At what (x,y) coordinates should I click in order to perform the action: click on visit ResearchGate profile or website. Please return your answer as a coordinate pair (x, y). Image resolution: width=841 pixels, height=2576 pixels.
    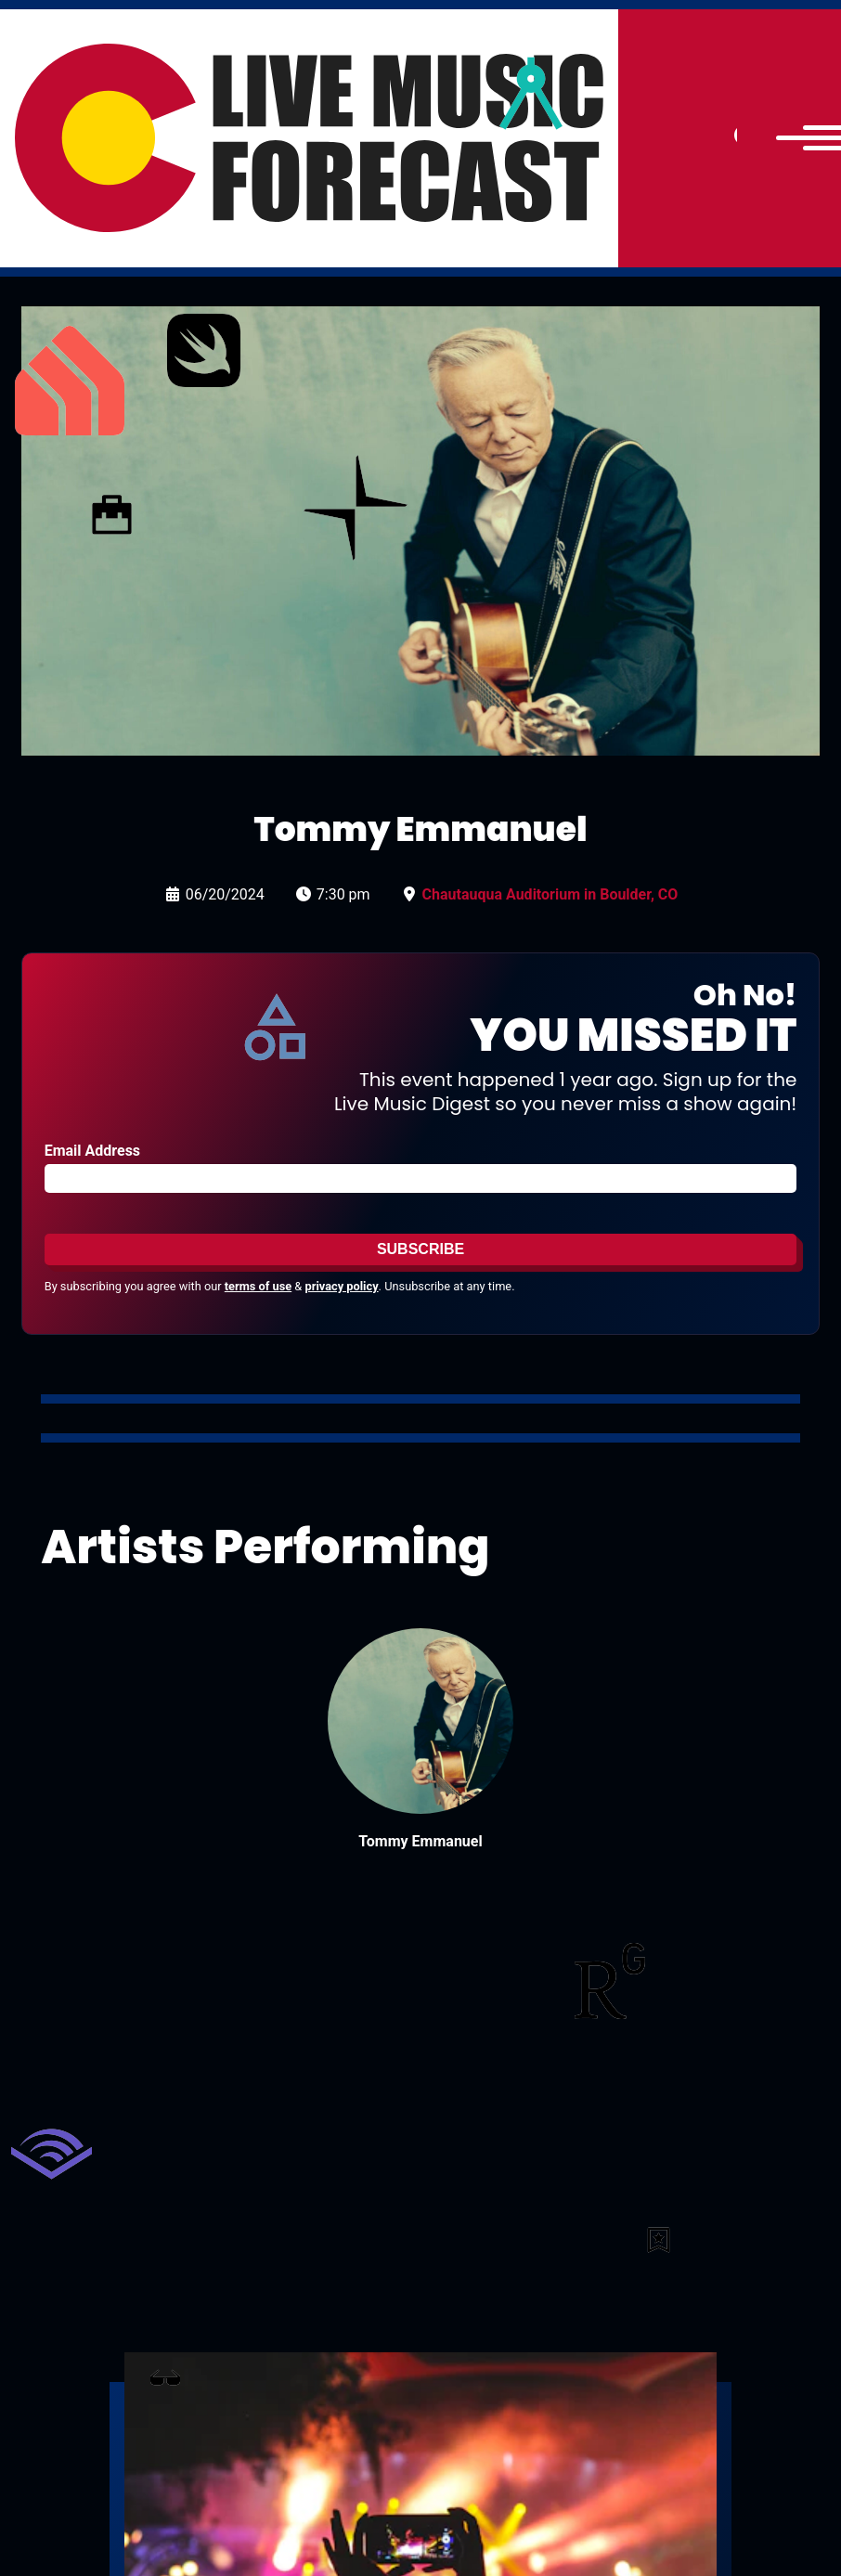
    Looking at the image, I should click on (610, 1981).